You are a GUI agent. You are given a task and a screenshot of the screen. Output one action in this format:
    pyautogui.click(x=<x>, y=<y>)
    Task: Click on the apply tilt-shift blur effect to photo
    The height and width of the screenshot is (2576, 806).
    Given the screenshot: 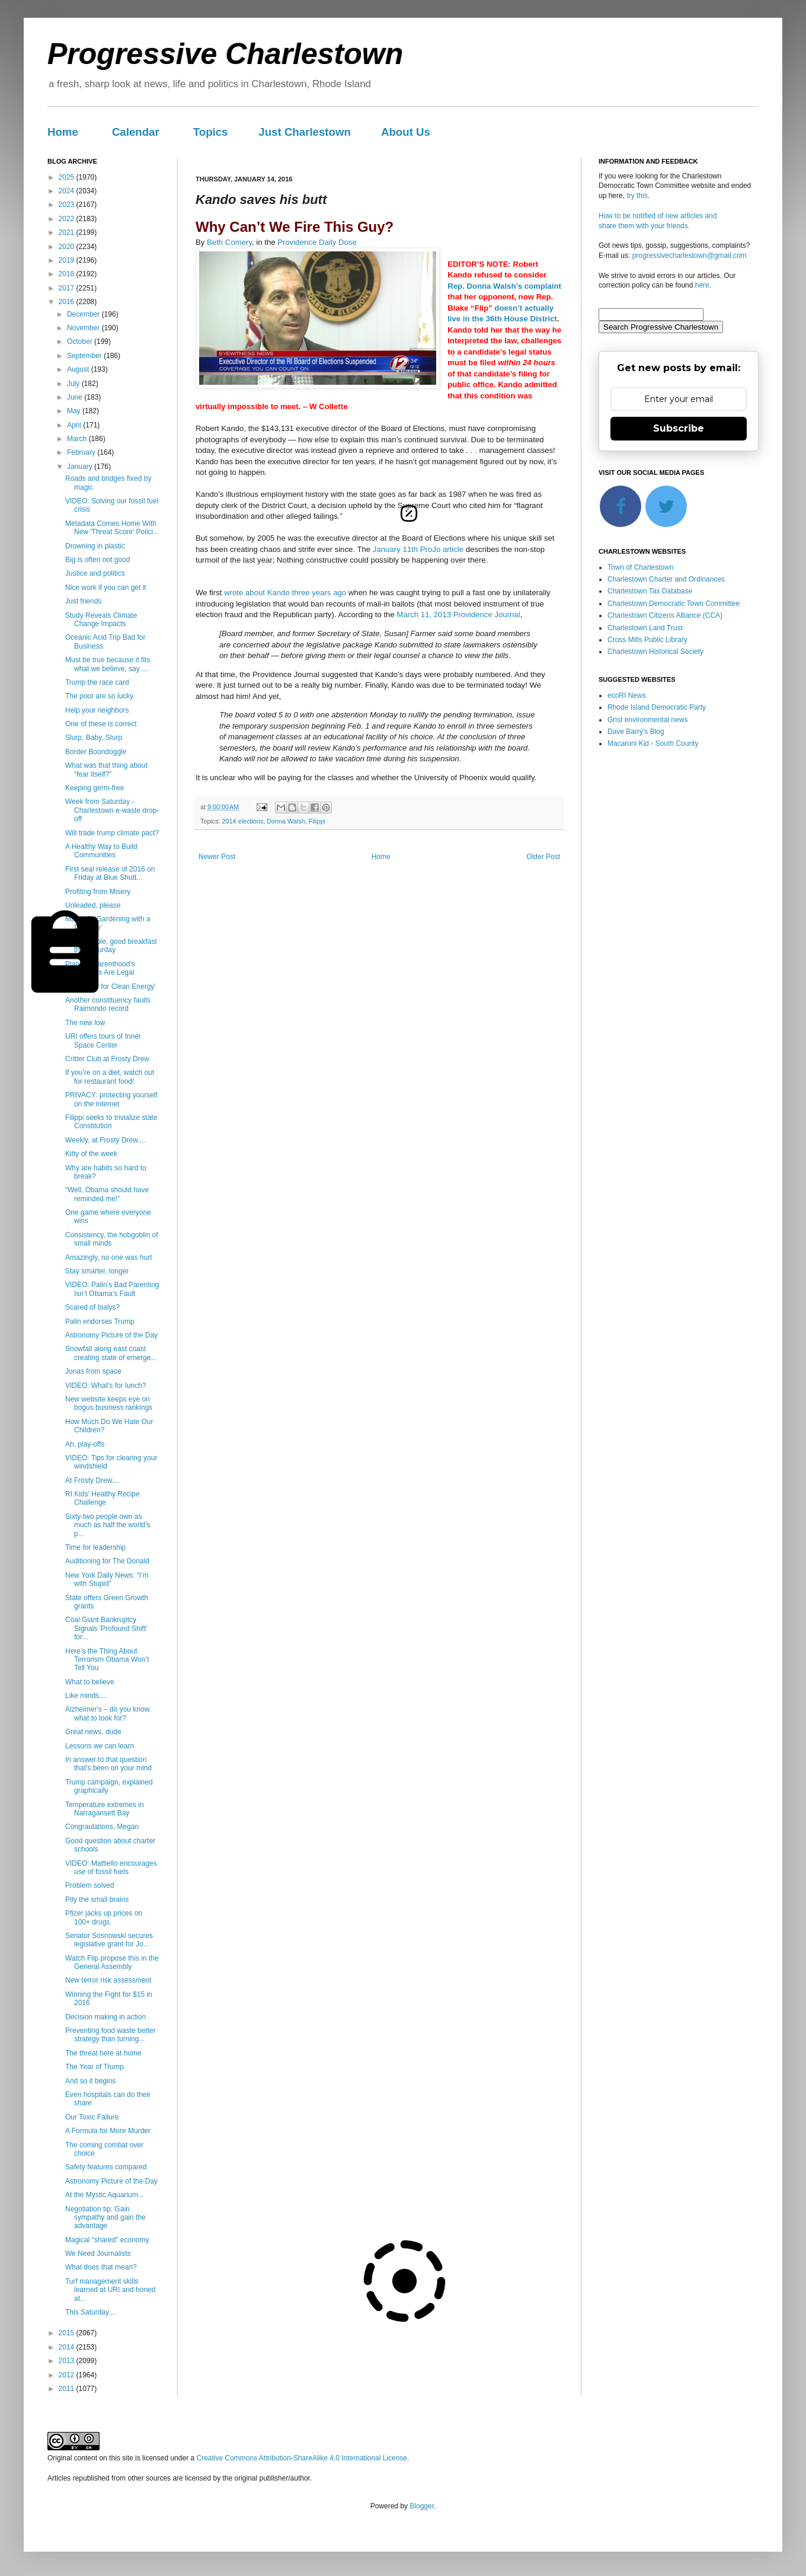 What is the action you would take?
    pyautogui.click(x=404, y=2281)
    